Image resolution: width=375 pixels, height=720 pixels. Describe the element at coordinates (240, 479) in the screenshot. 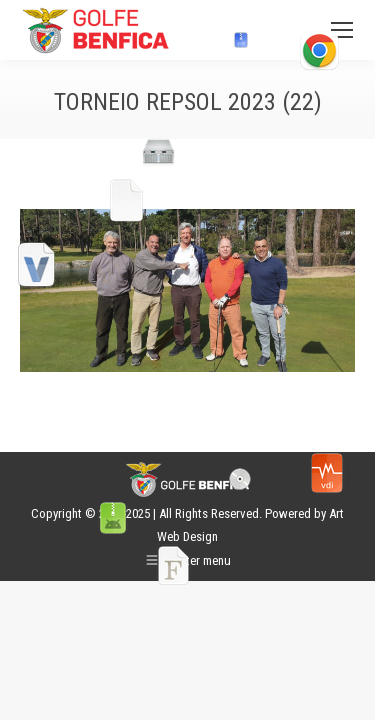

I see `indicates a blank DVD-R disc ready for burning` at that location.